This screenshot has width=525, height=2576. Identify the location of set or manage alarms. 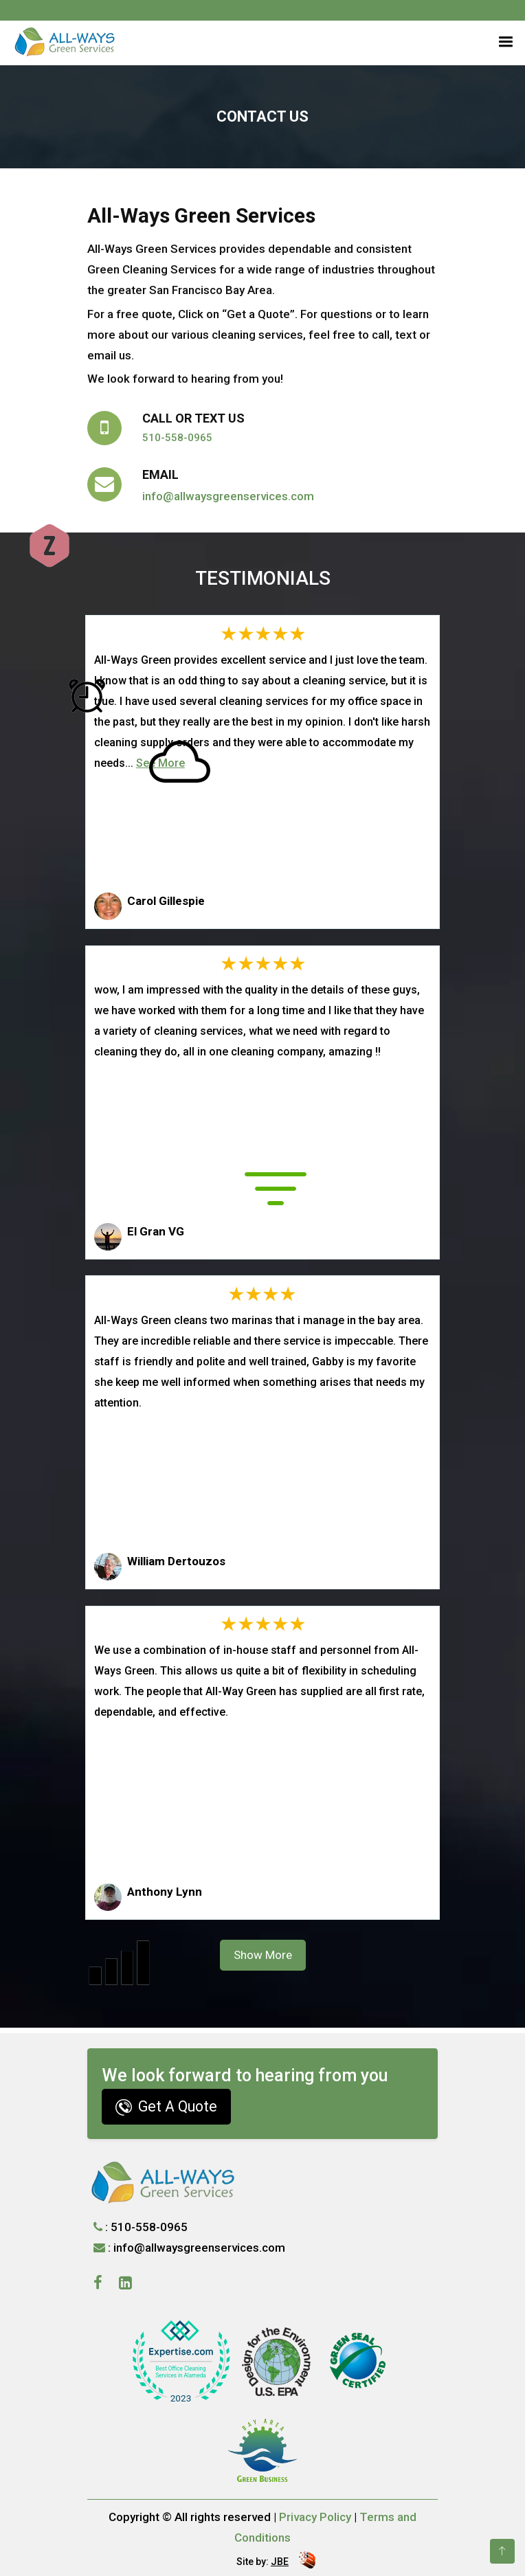
(87, 695).